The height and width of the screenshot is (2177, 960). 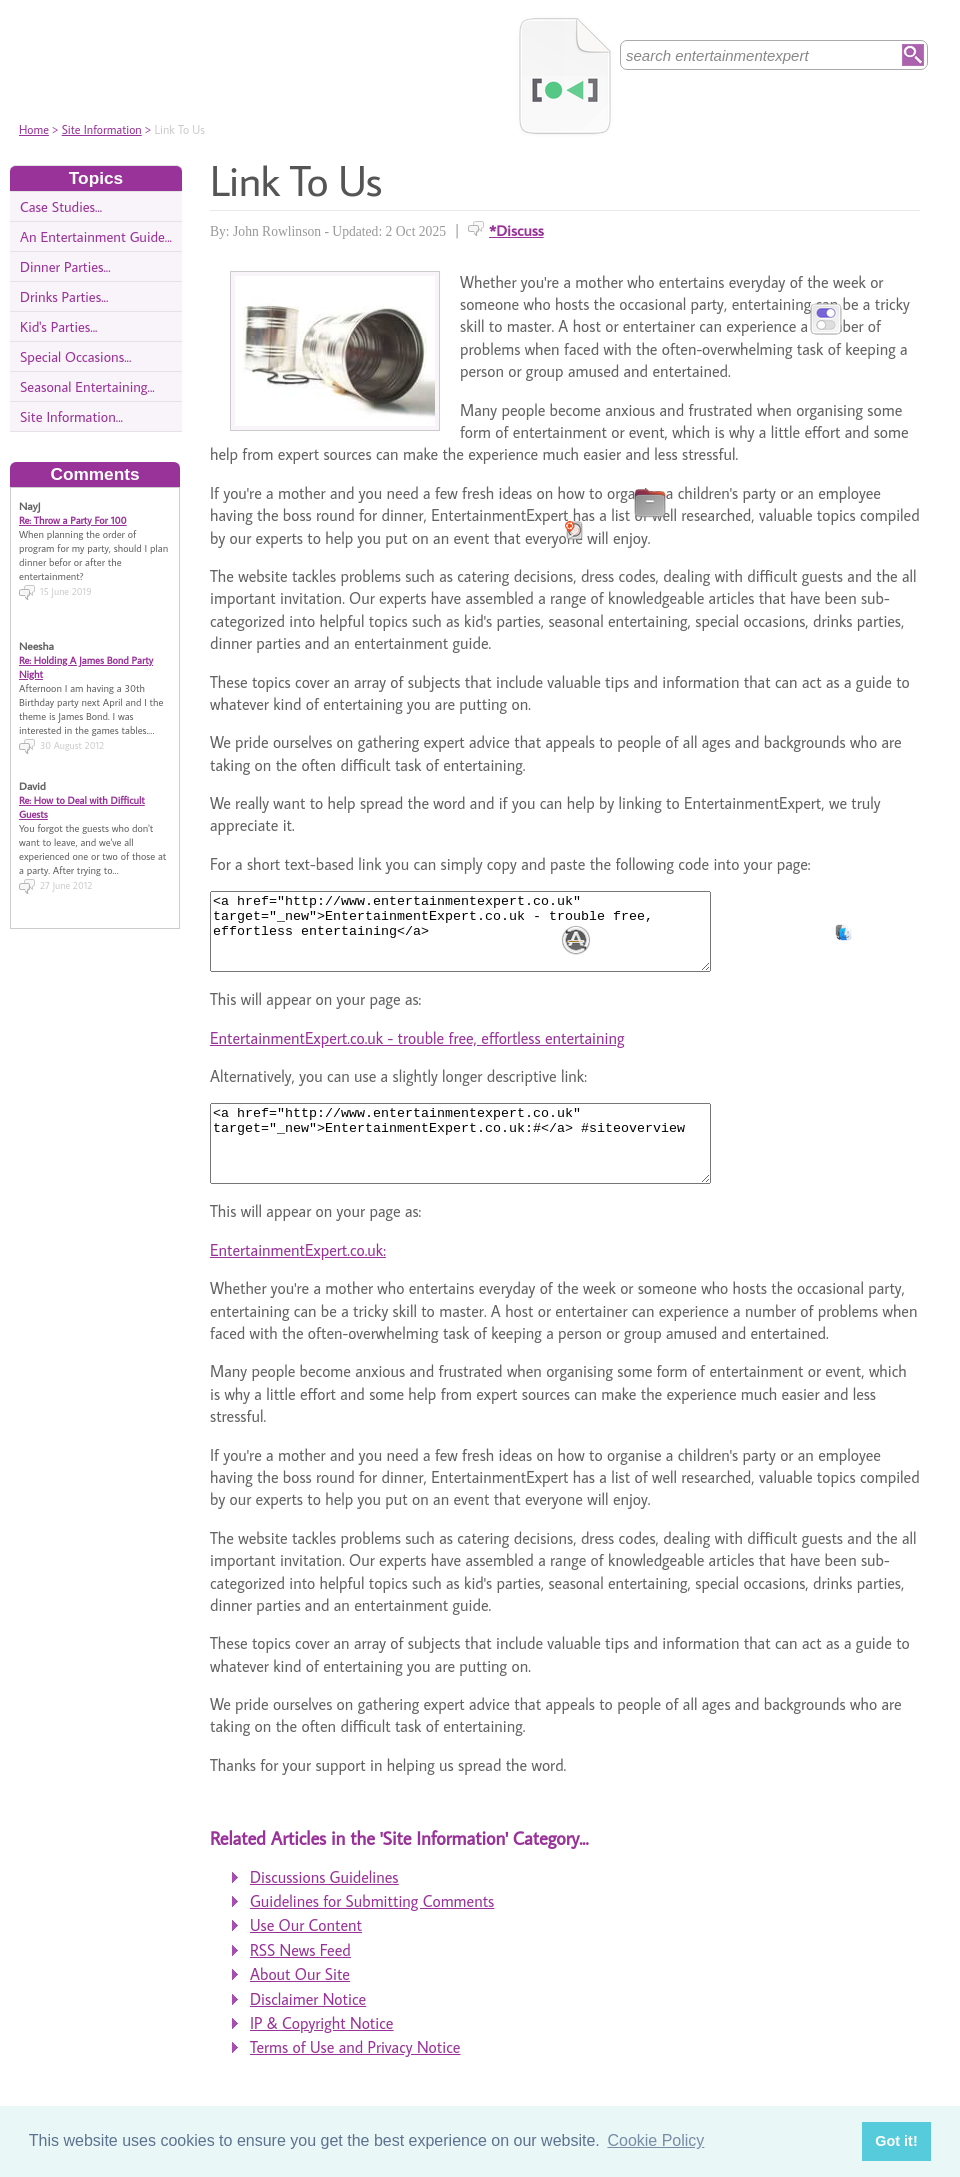 What do you see at coordinates (574, 530) in the screenshot?
I see `launch the ubiquity ubuntu installer` at bounding box center [574, 530].